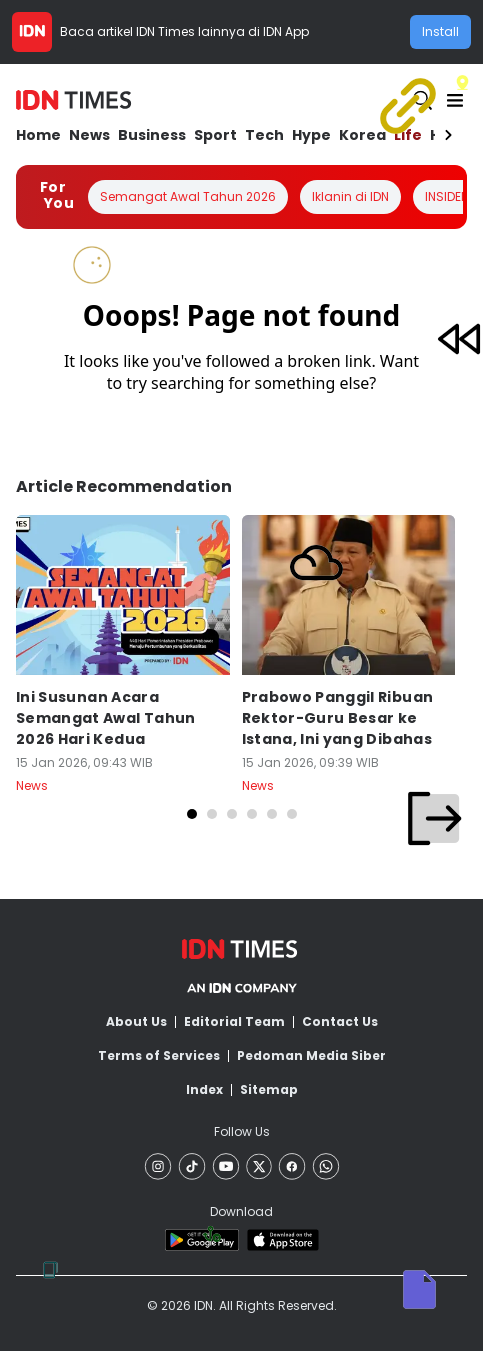  I want to click on rewind or skip backward in media playback, so click(459, 339).